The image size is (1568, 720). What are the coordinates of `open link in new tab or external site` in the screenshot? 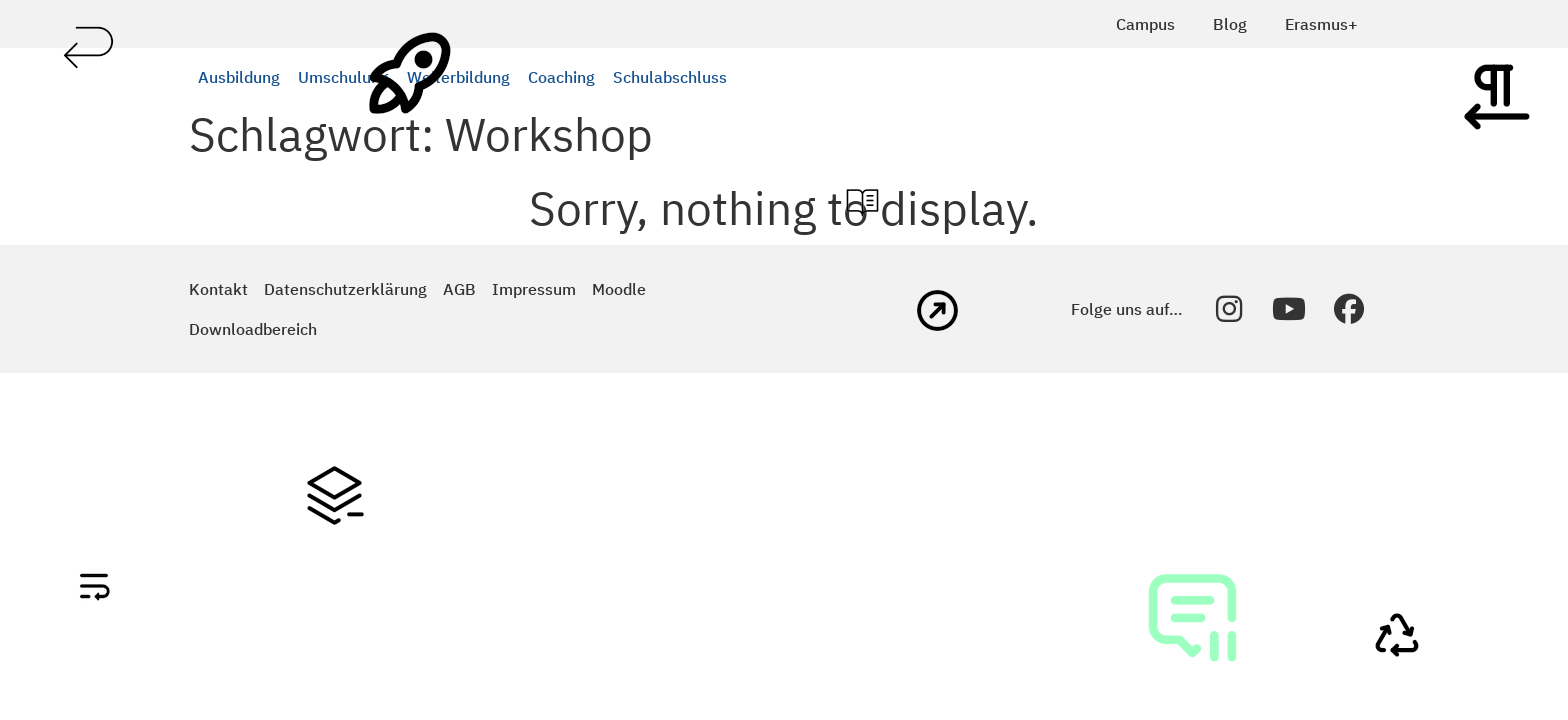 It's located at (937, 310).